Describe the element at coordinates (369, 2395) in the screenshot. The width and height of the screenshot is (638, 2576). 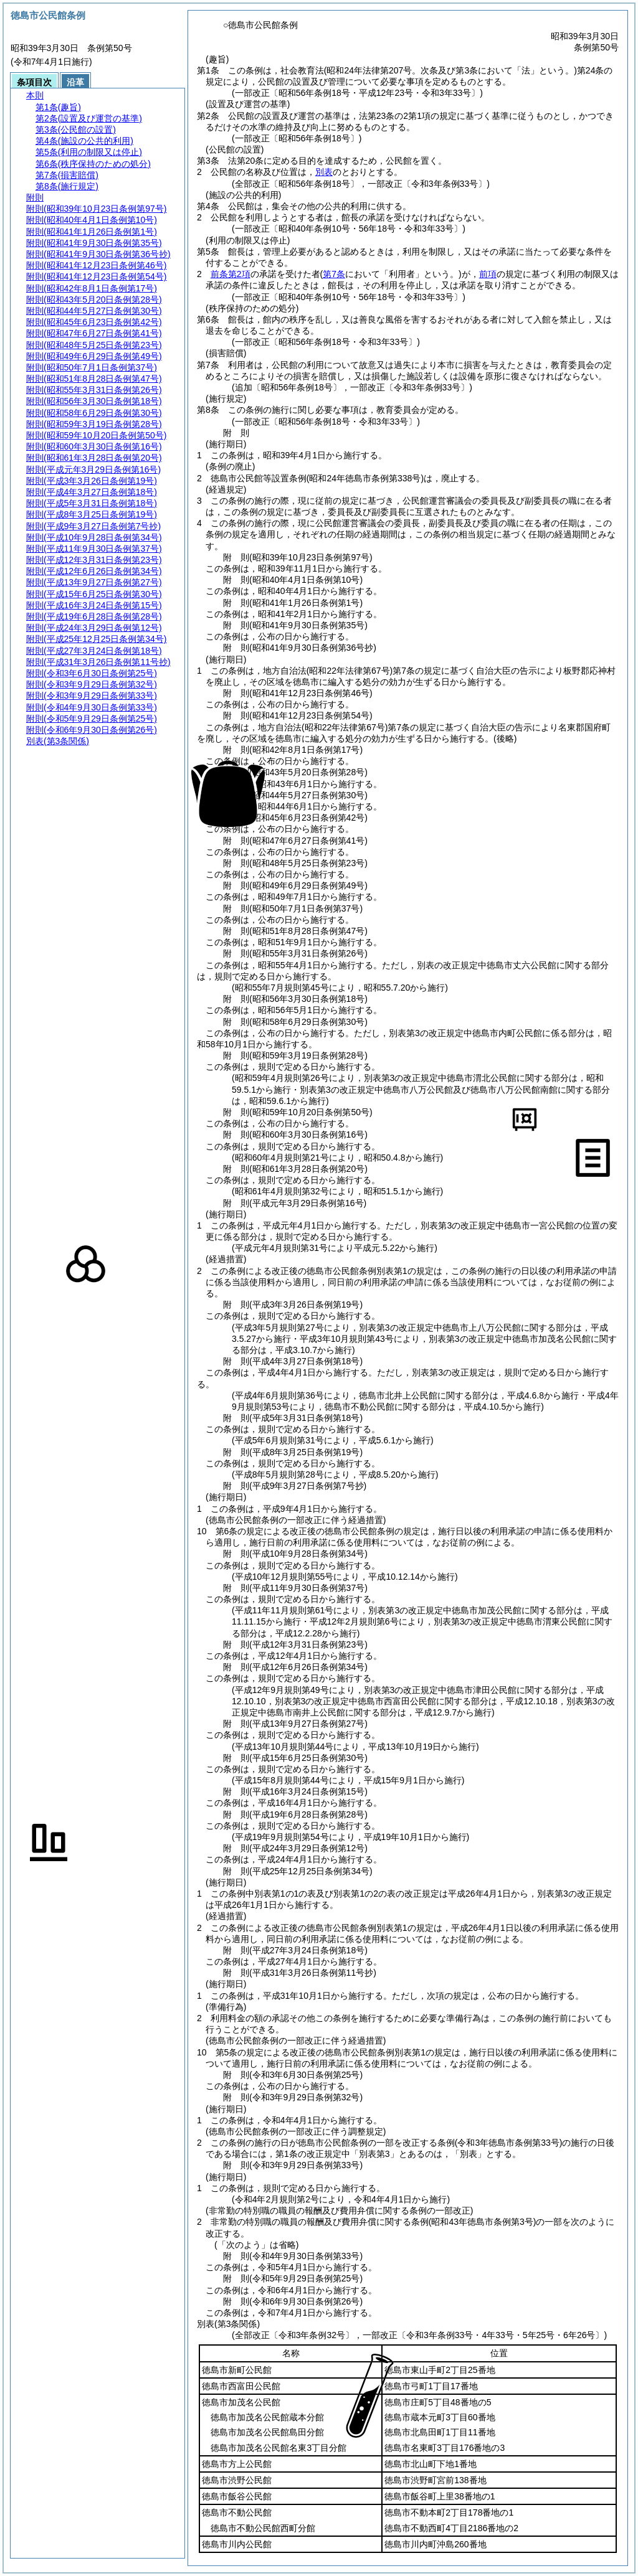
I see `jekyll static site generator logo` at that location.